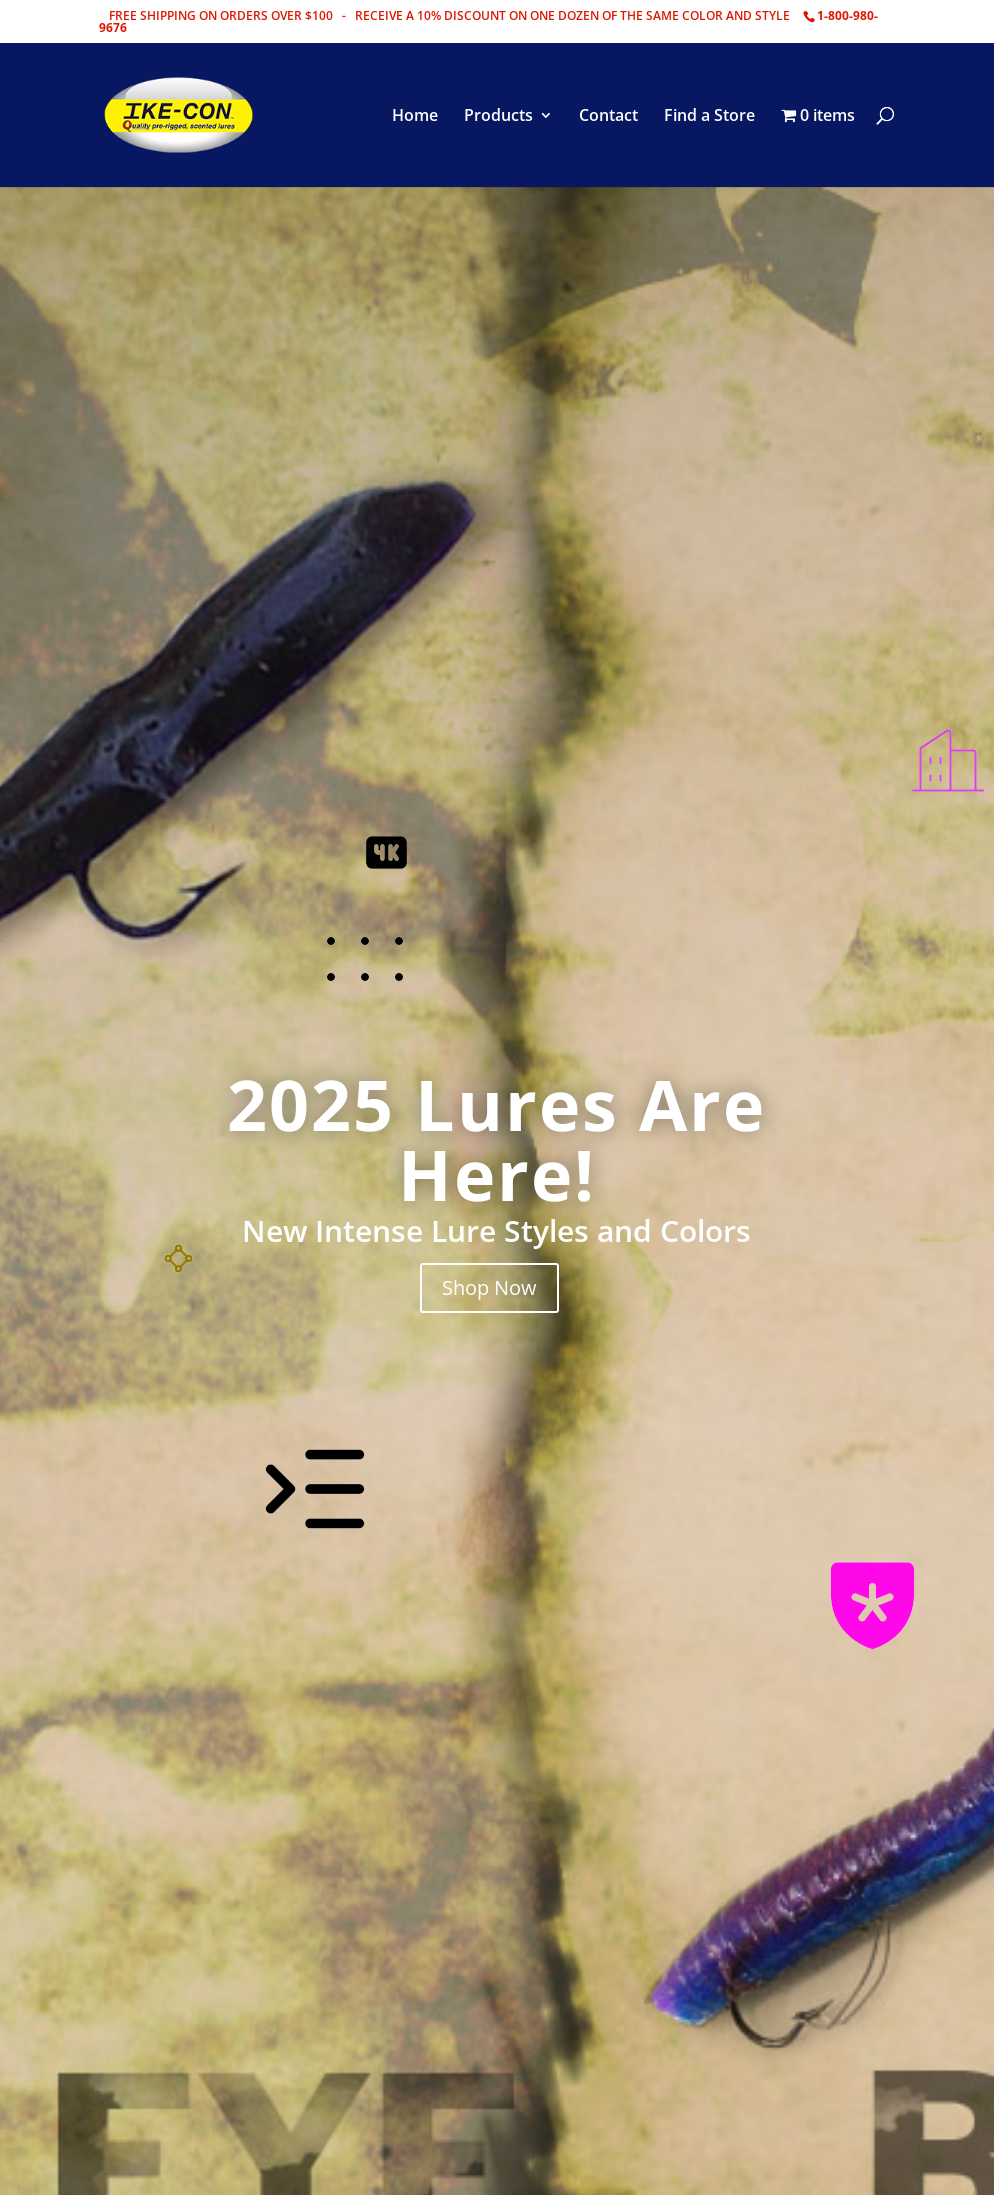 Image resolution: width=994 pixels, height=2195 pixels. I want to click on view nearby buildings or properties, so click(948, 763).